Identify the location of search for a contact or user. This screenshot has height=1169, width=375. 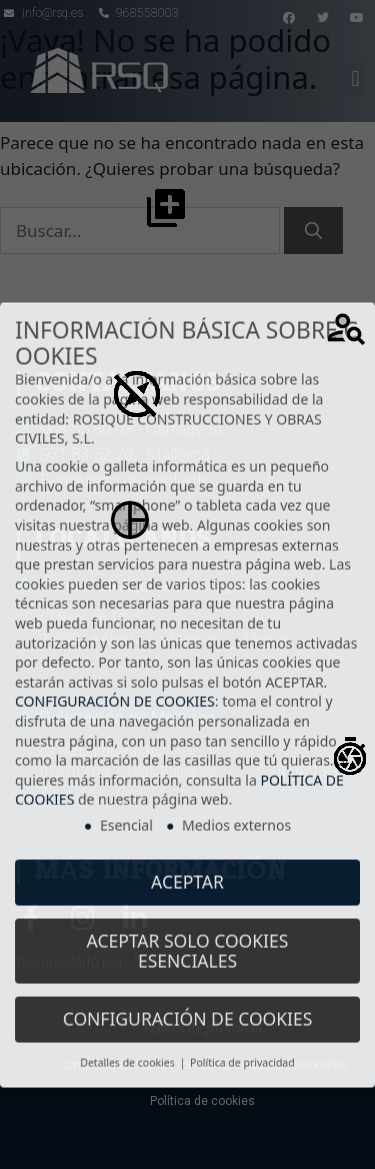
(346, 326).